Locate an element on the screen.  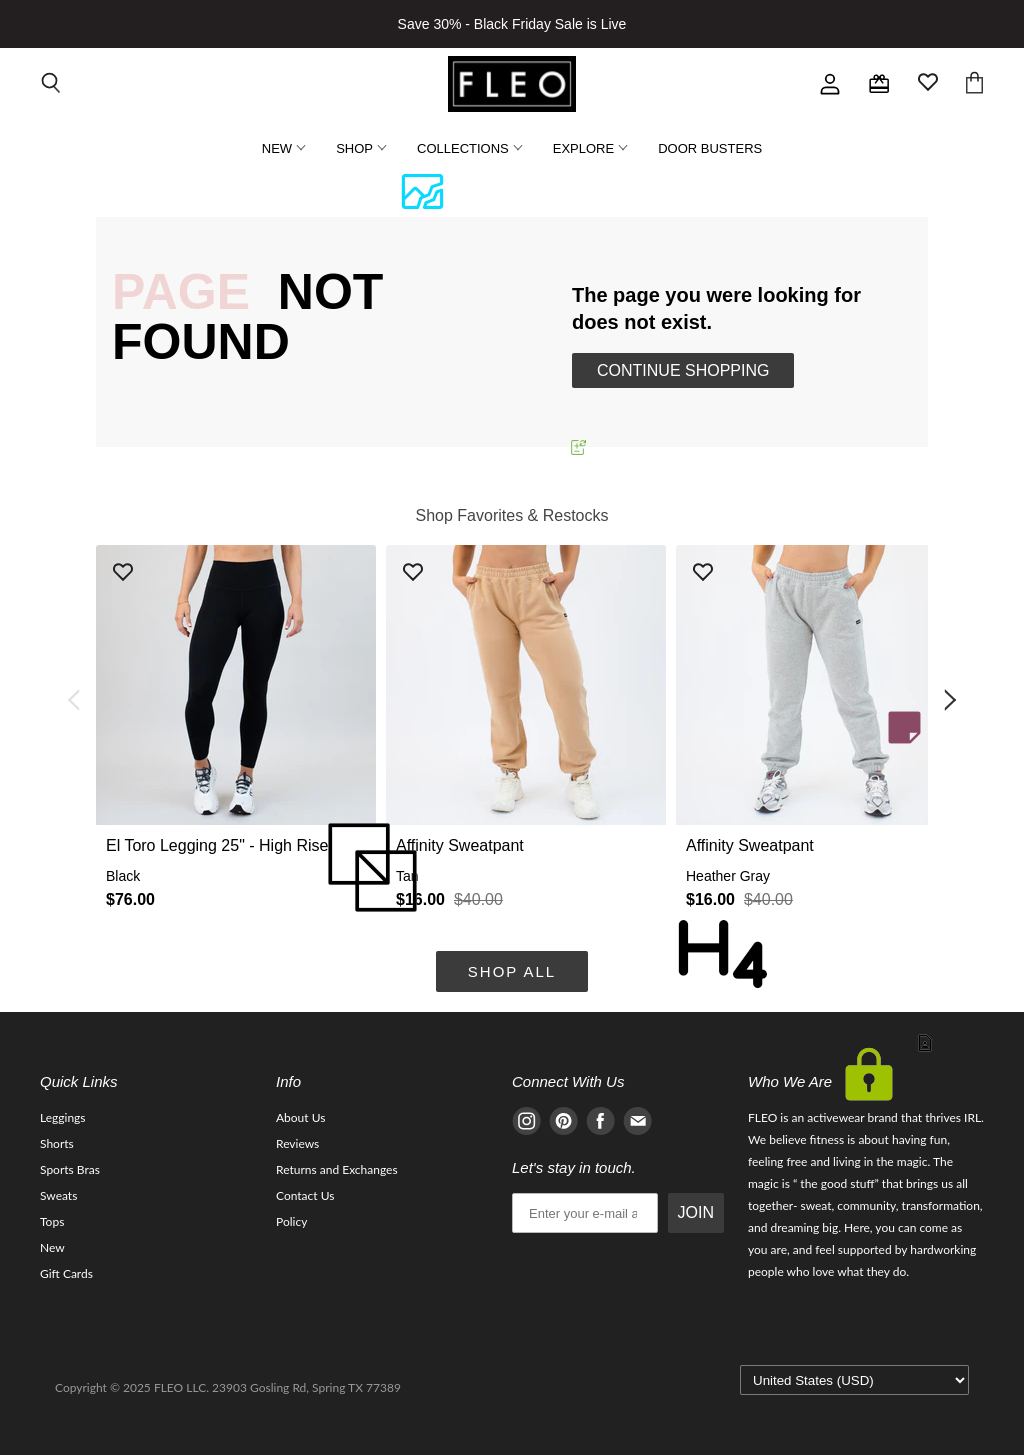
create a new note is located at coordinates (904, 727).